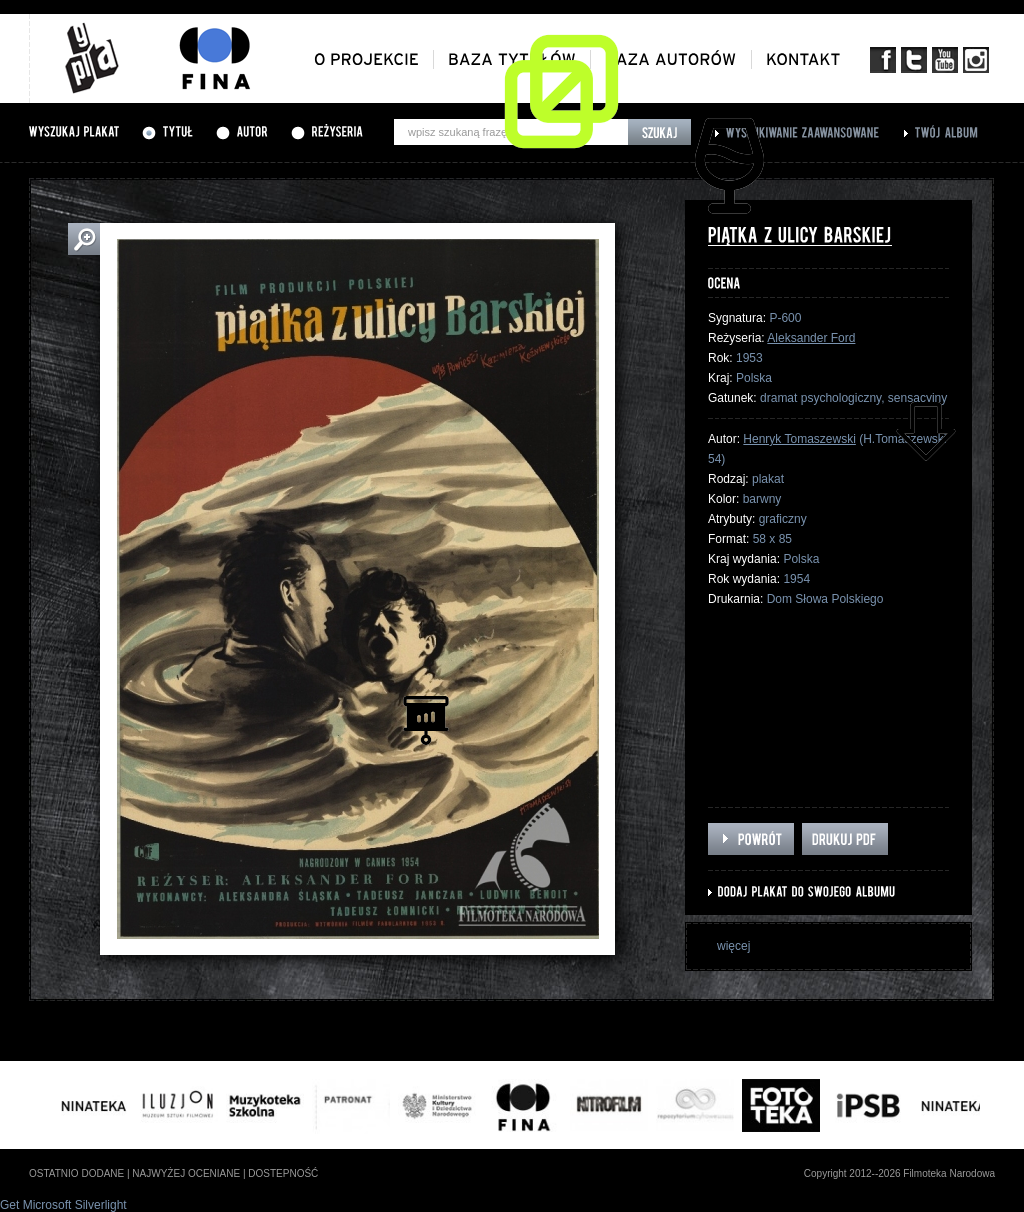 This screenshot has height=1212, width=1024. I want to click on view presentation with charts, so click(426, 717).